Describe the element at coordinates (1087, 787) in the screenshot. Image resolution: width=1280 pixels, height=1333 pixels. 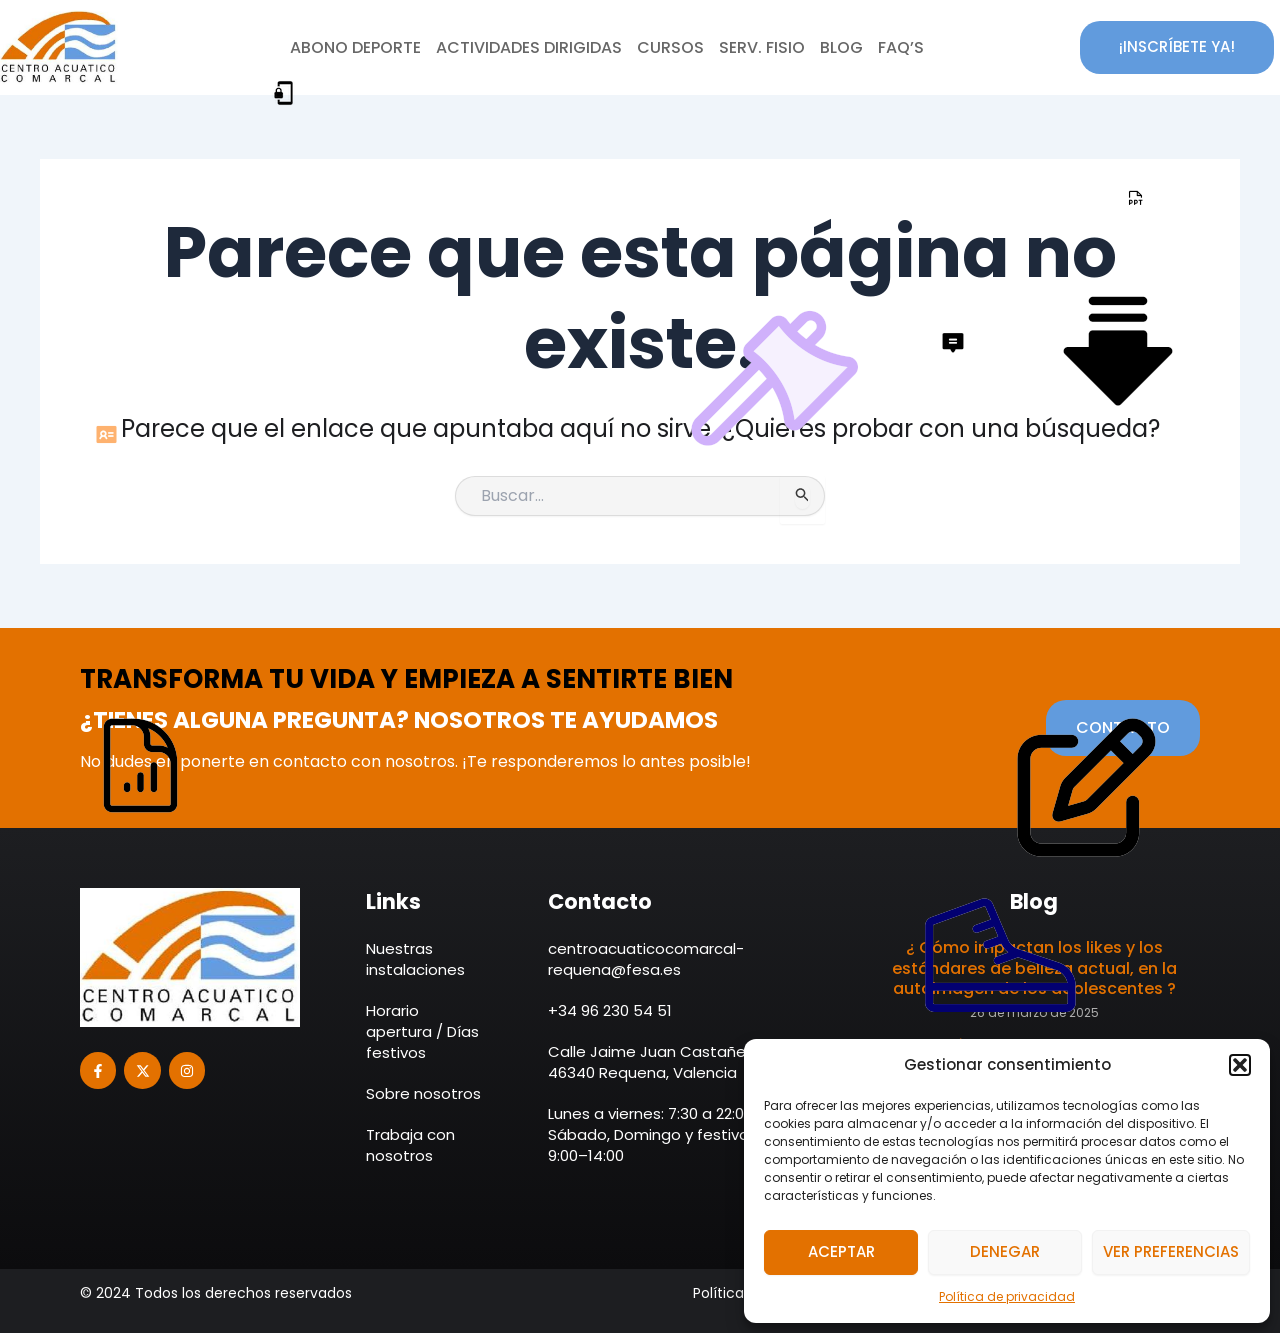
I see `edit this item` at that location.